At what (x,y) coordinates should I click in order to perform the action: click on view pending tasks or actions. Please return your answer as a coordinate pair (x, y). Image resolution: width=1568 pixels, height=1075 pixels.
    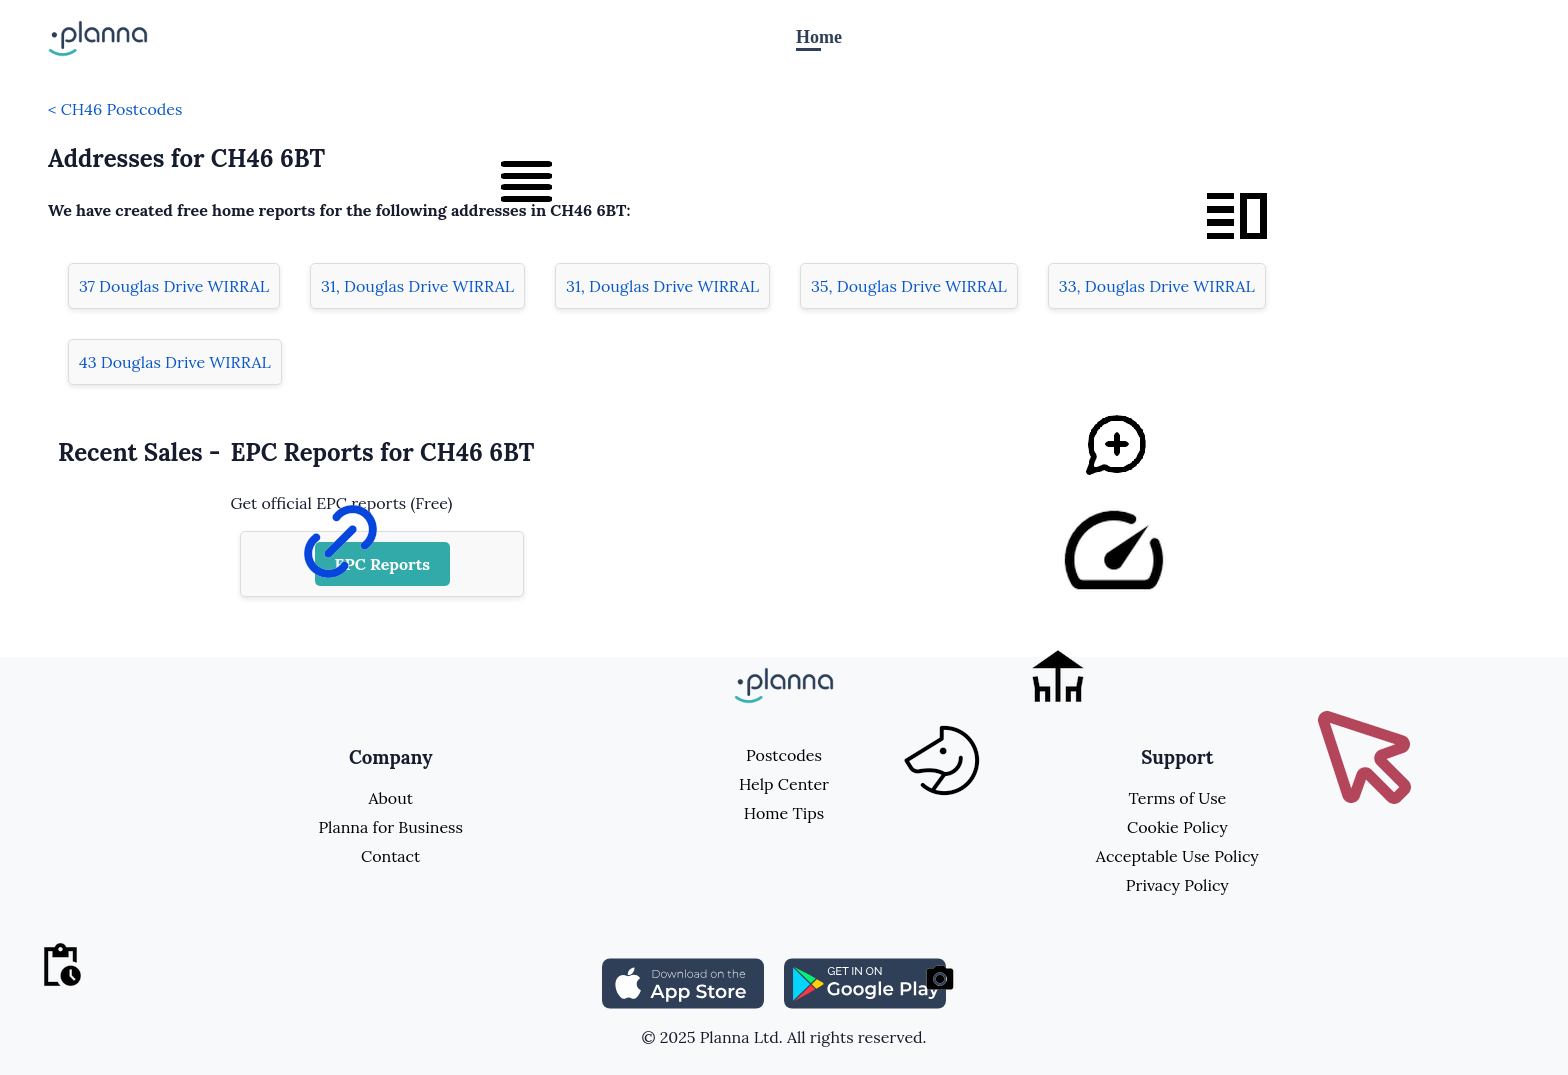
    Looking at the image, I should click on (60, 965).